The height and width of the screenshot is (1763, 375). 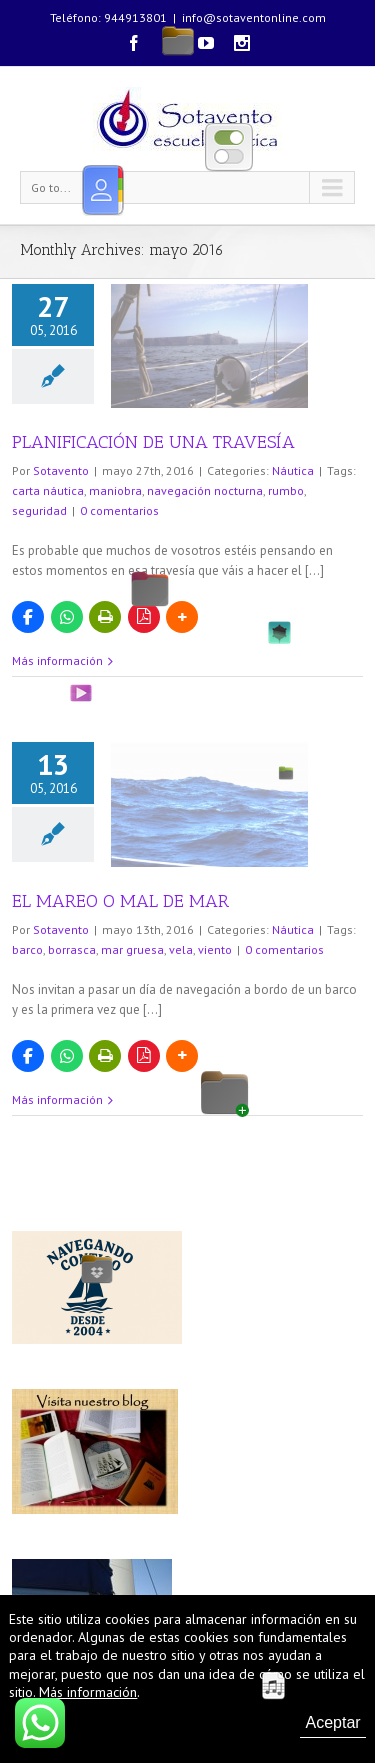 What do you see at coordinates (81, 693) in the screenshot?
I see `open the GNOME Videos (Totem) media player` at bounding box center [81, 693].